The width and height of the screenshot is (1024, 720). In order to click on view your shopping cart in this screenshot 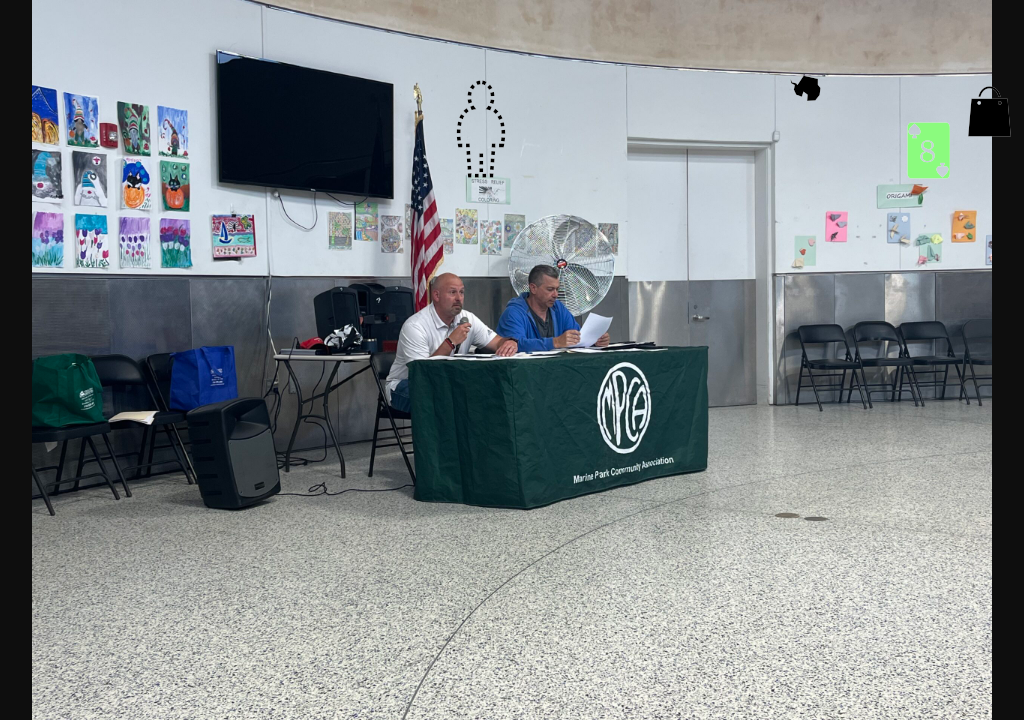, I will do `click(989, 111)`.